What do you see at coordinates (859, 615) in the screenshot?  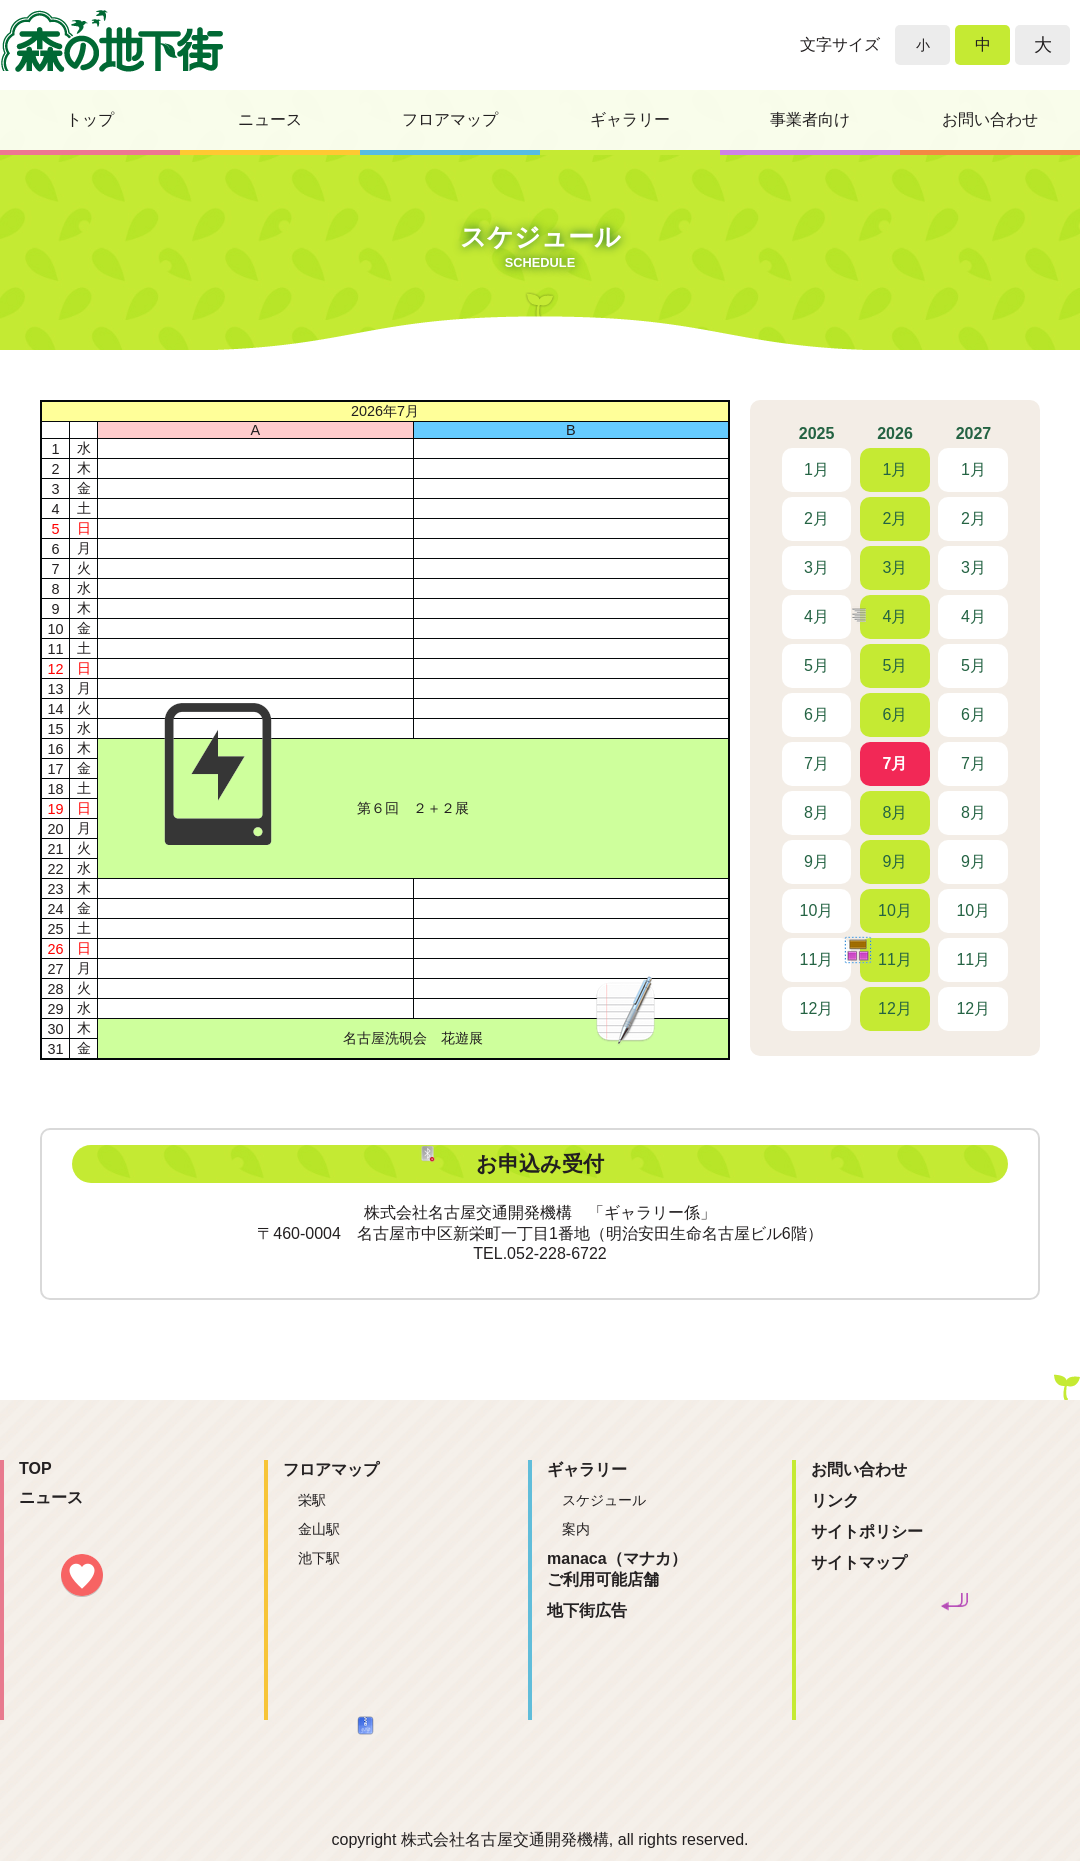 I see `align text to the right margin` at bounding box center [859, 615].